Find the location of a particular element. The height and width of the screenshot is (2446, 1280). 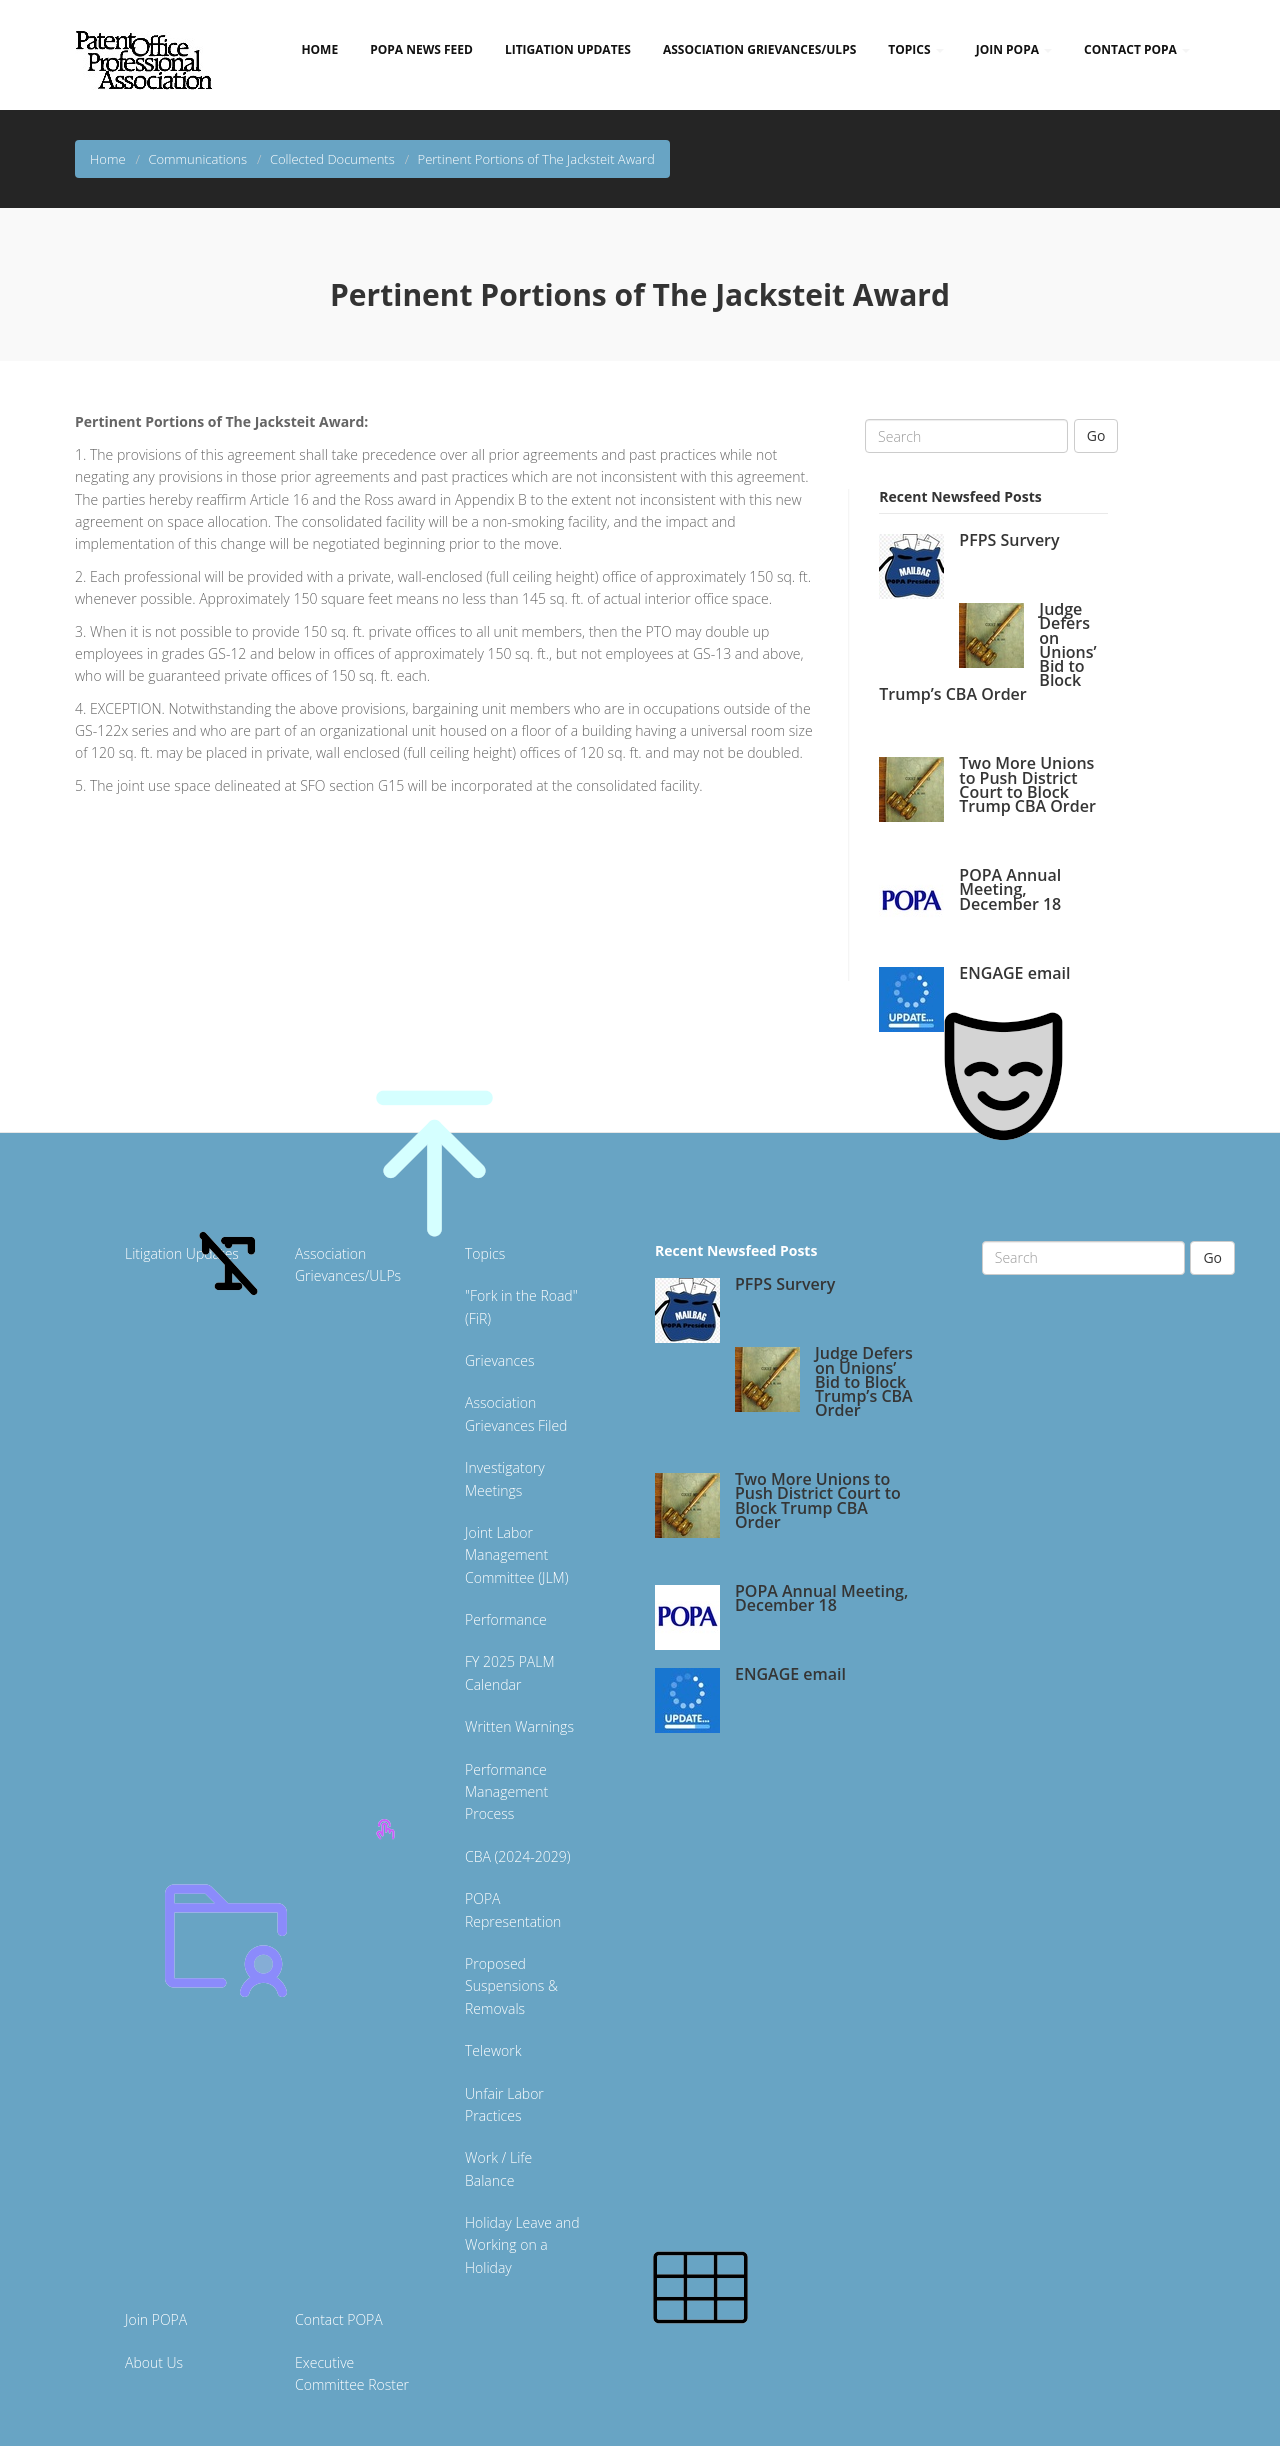

access user-specific files is located at coordinates (226, 1936).